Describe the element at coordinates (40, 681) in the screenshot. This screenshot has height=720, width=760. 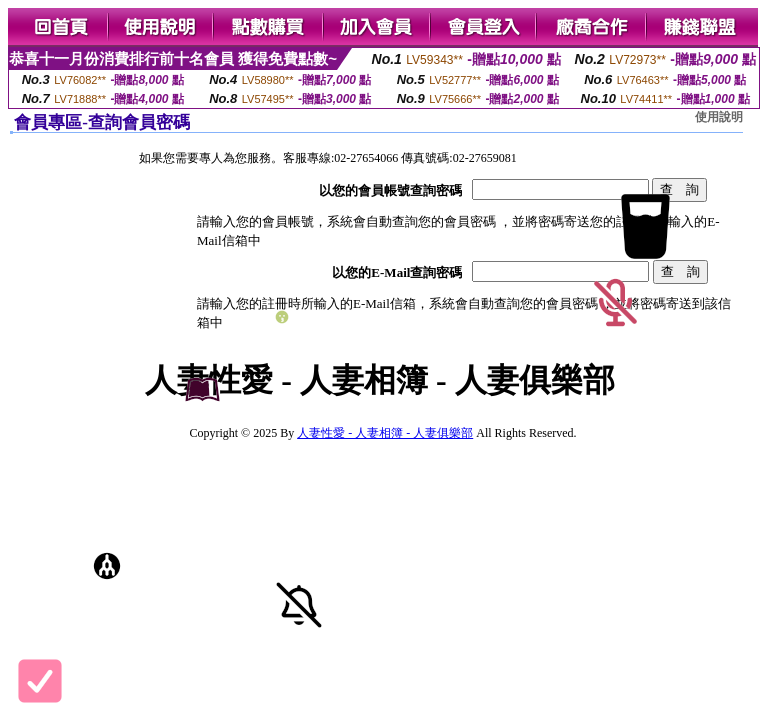
I see `confirm or submit an action` at that location.